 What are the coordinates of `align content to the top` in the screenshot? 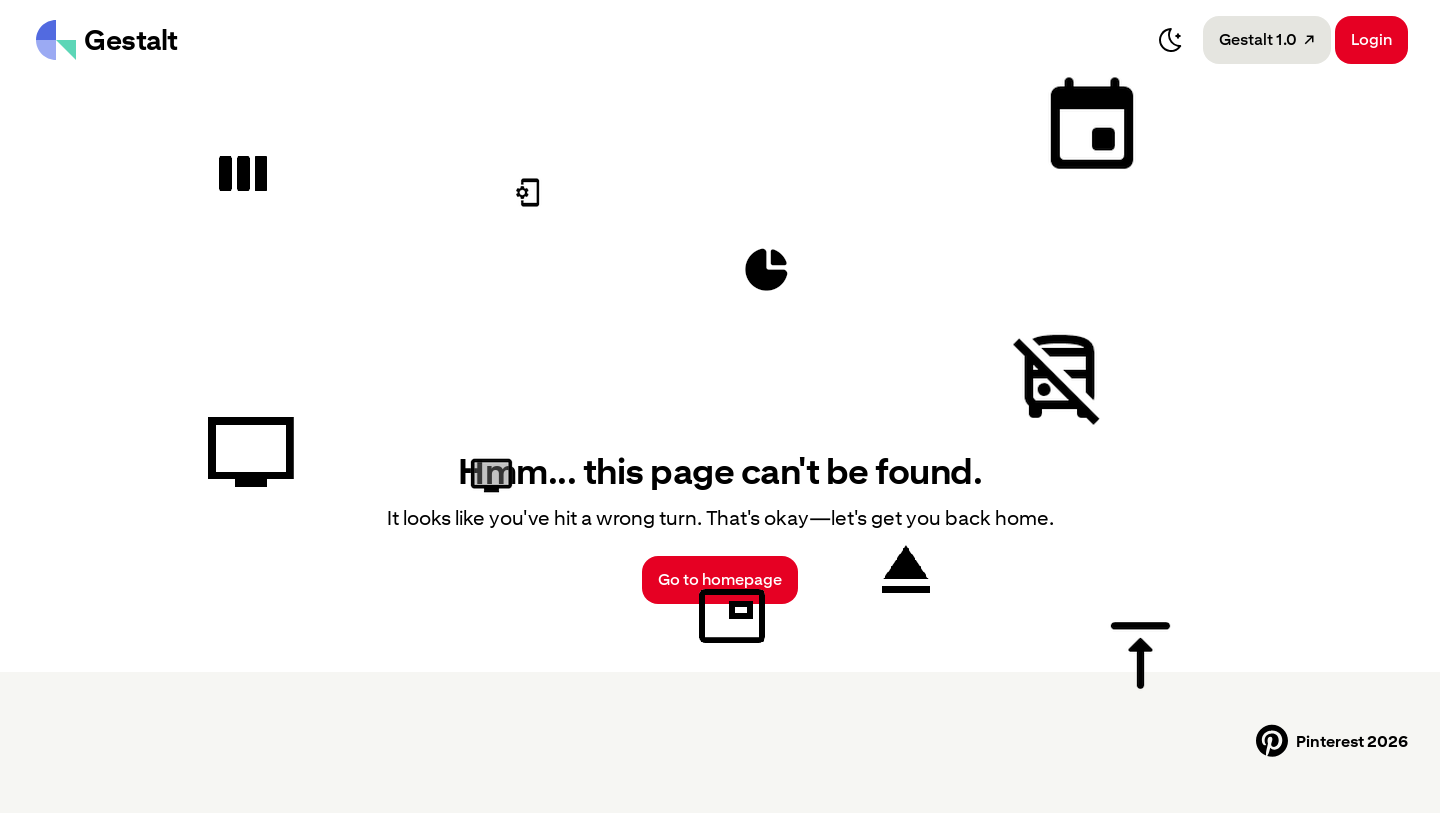 It's located at (1140, 655).